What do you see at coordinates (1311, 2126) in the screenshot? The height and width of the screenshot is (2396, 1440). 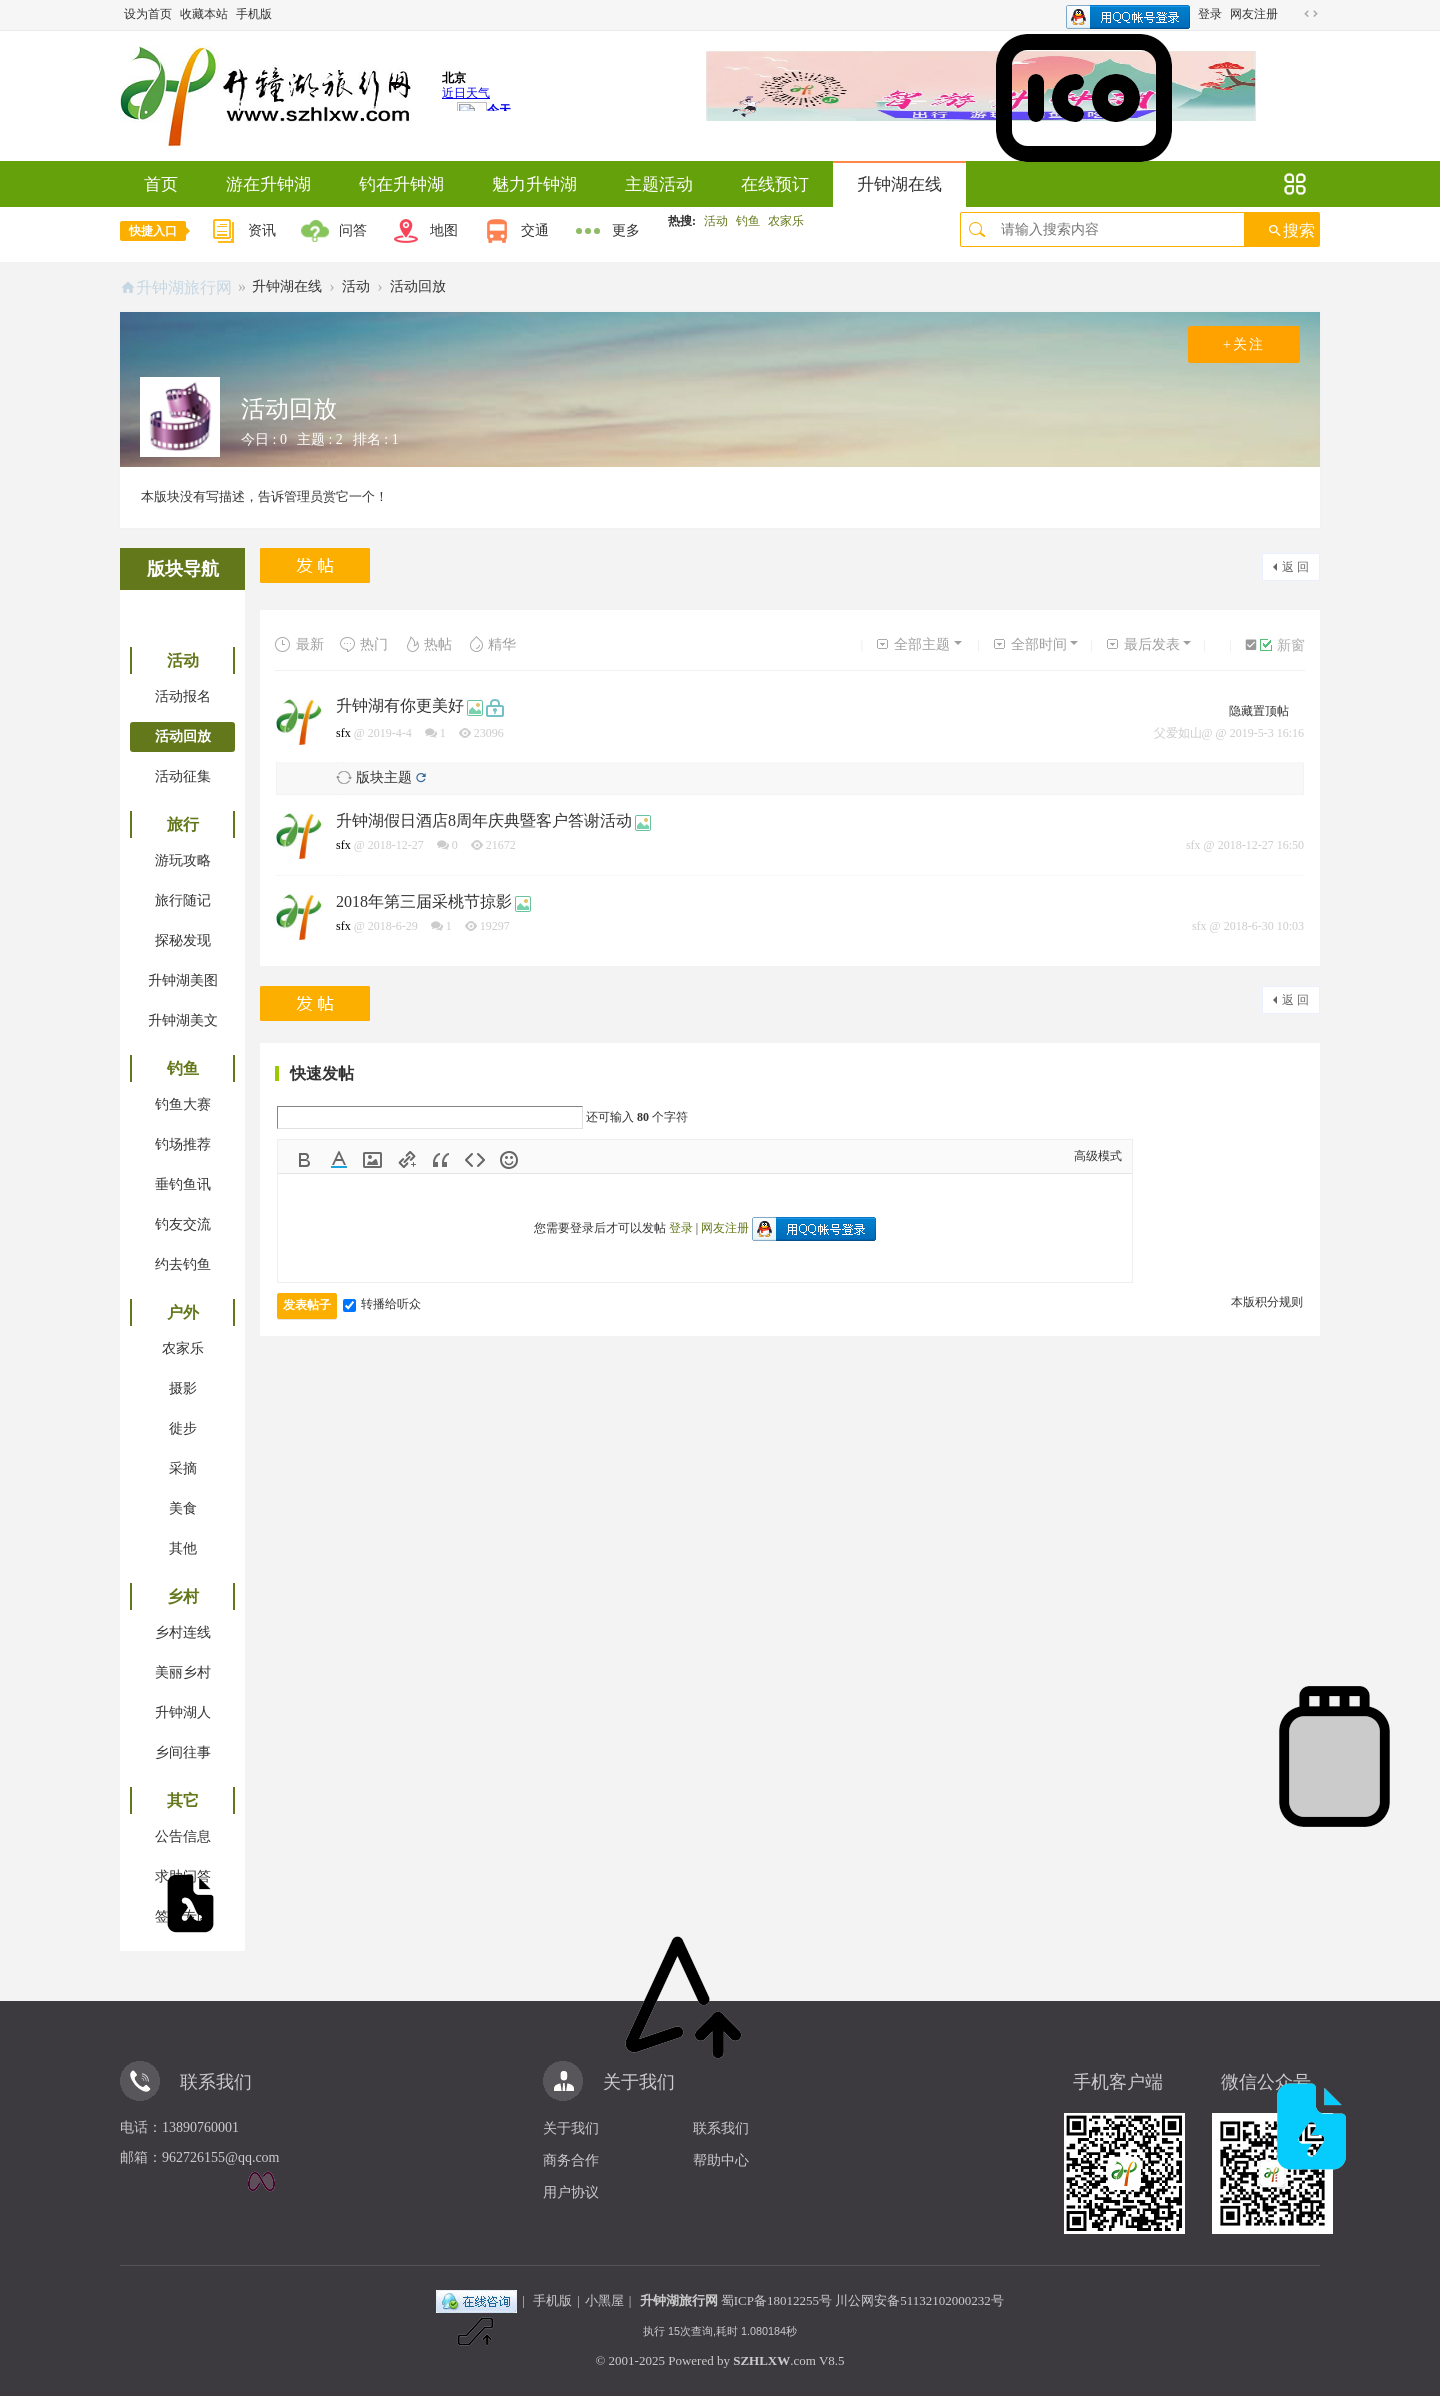 I see `open power or energy-related document` at bounding box center [1311, 2126].